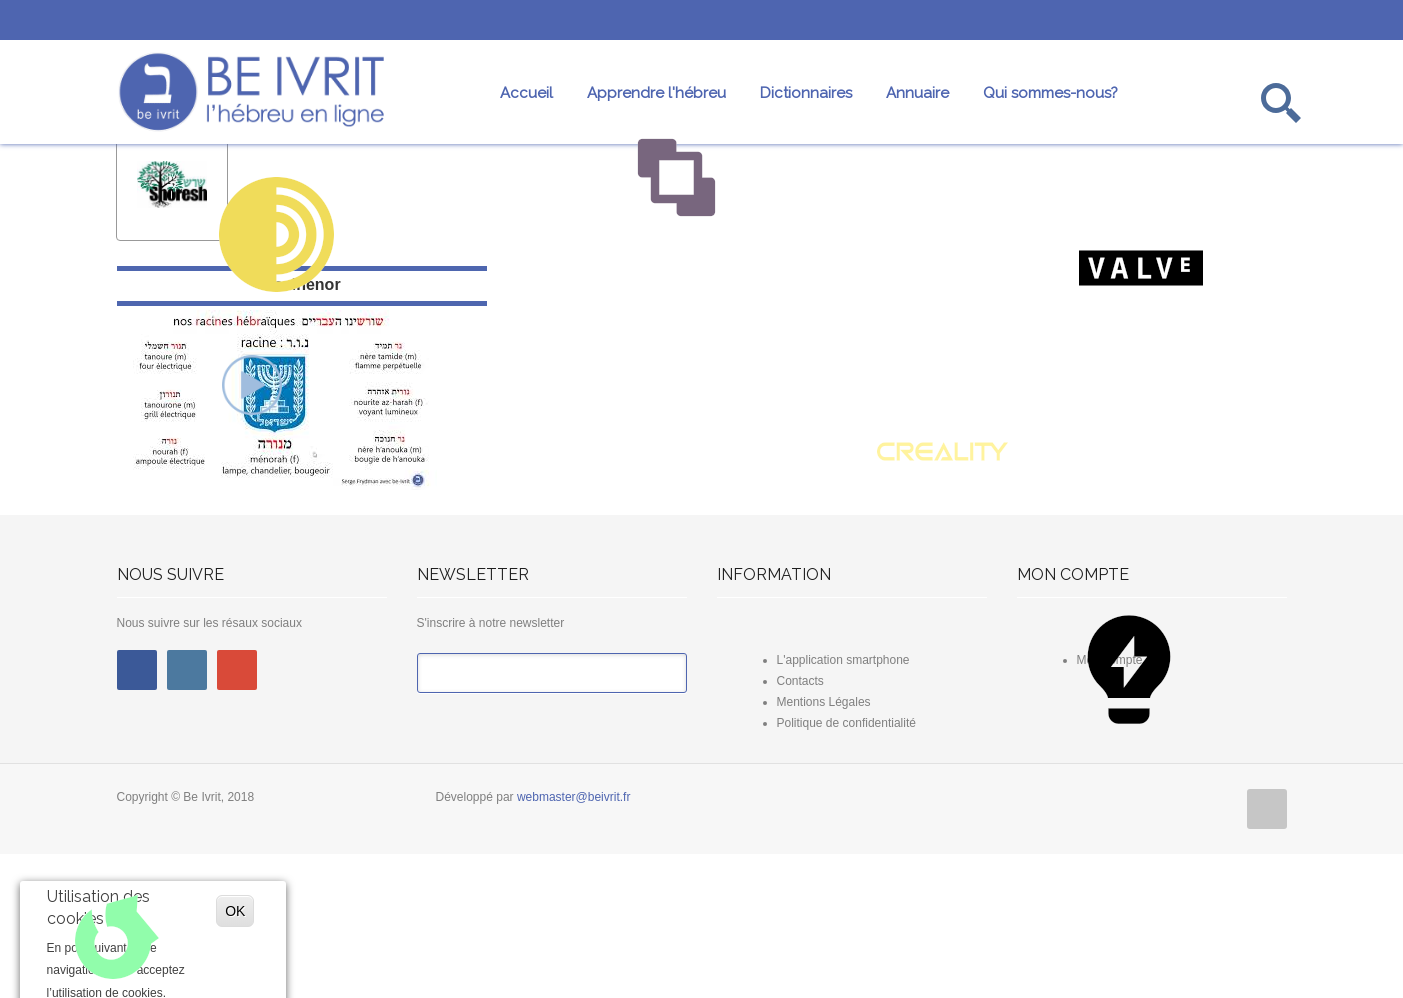 Image resolution: width=1403 pixels, height=998 pixels. Describe the element at coordinates (676, 177) in the screenshot. I see `bring selected layer to front` at that location.